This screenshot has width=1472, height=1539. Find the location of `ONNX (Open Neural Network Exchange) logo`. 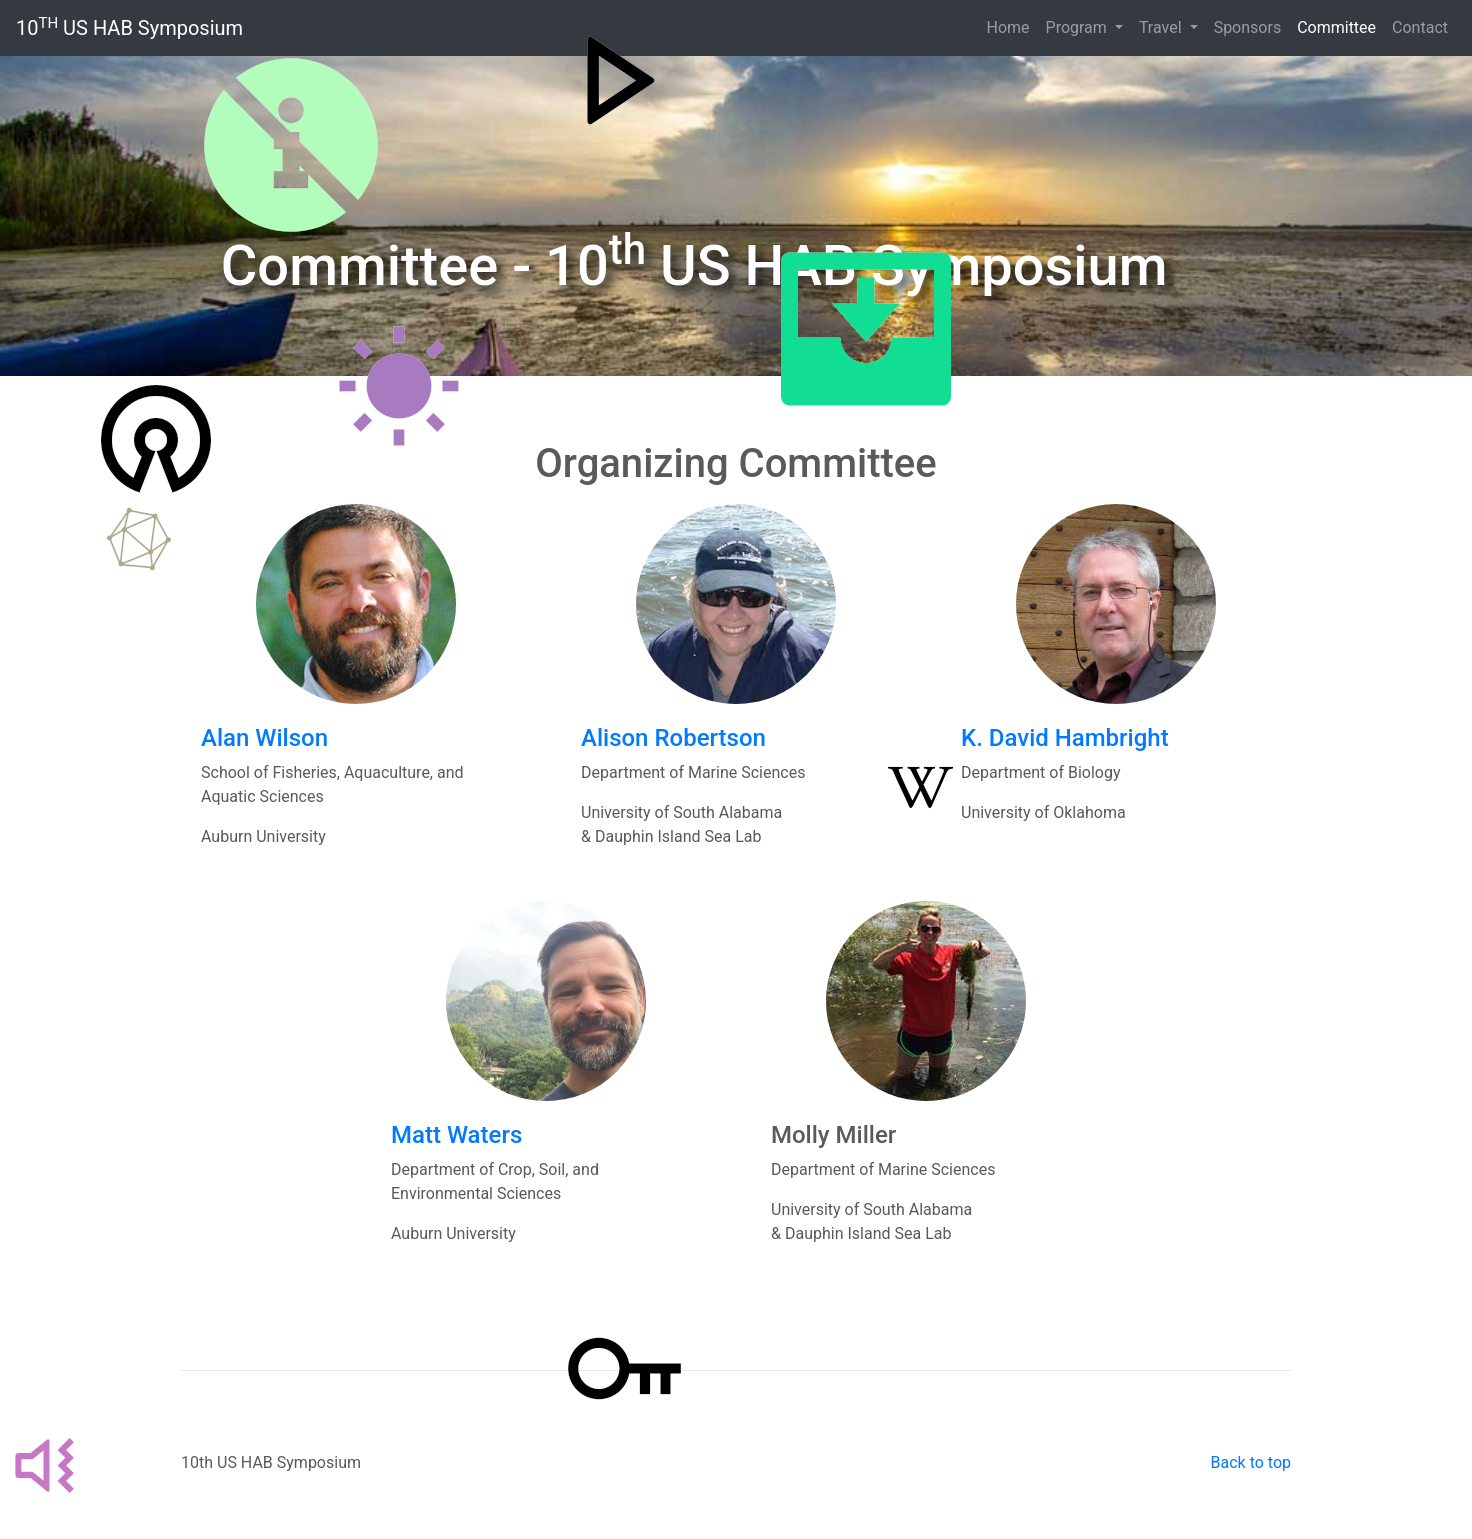

ONNX (Open Neural Network Exchange) logo is located at coordinates (139, 539).